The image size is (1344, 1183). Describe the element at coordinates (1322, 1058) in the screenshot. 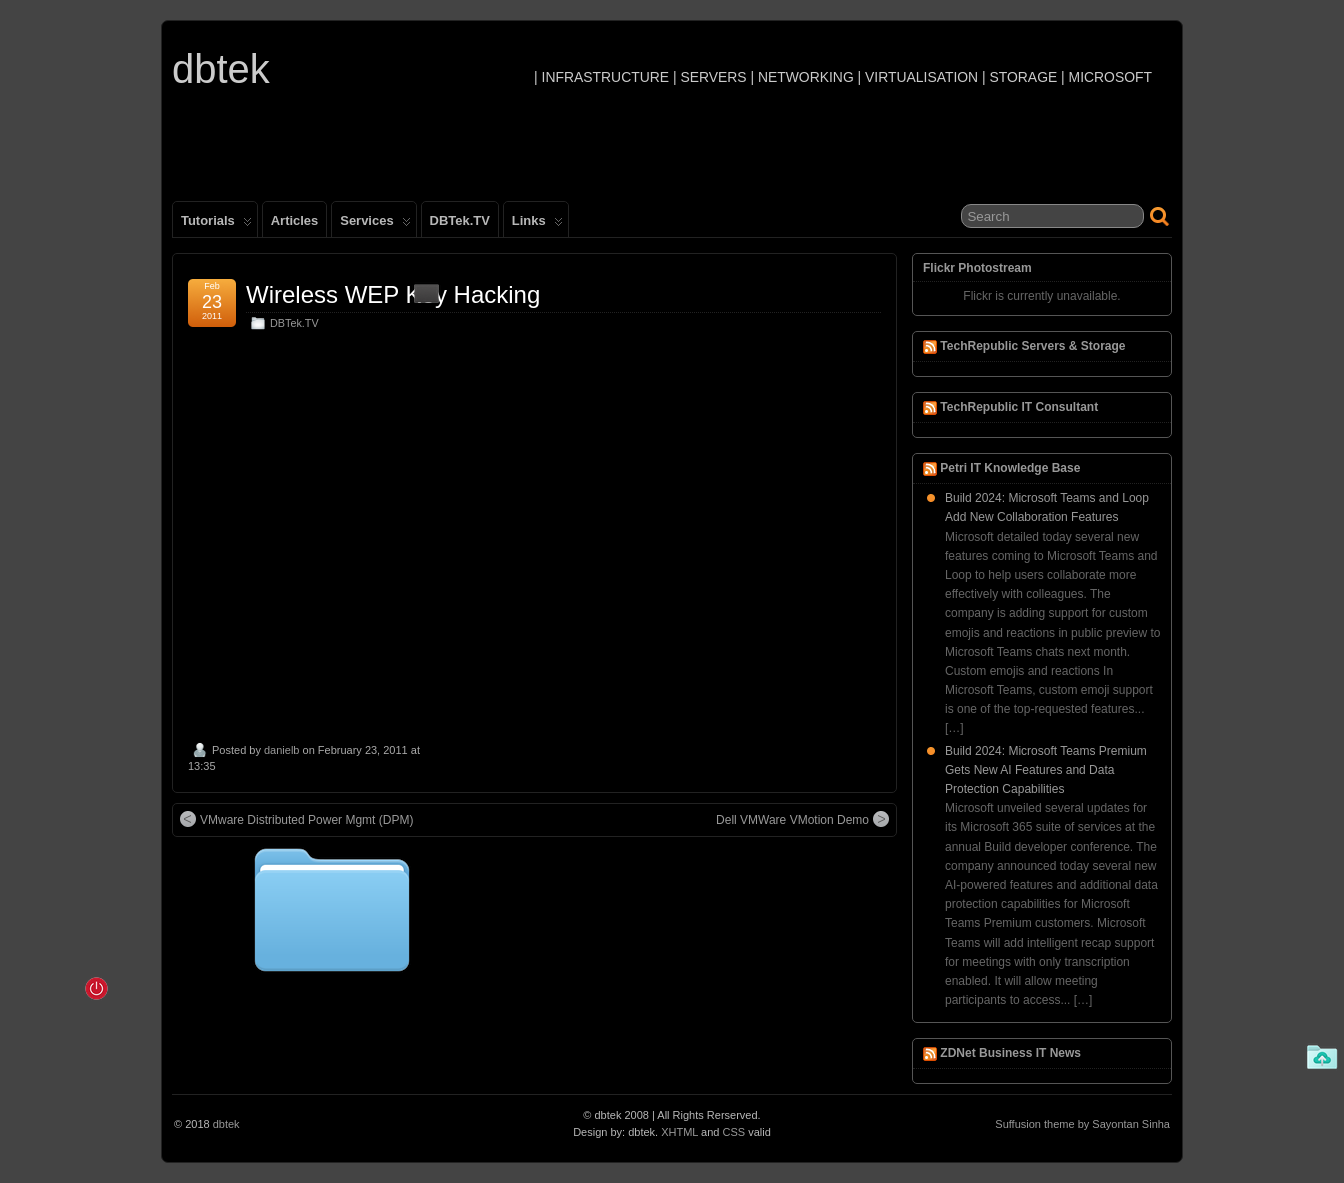

I see `access windows update download folder` at that location.